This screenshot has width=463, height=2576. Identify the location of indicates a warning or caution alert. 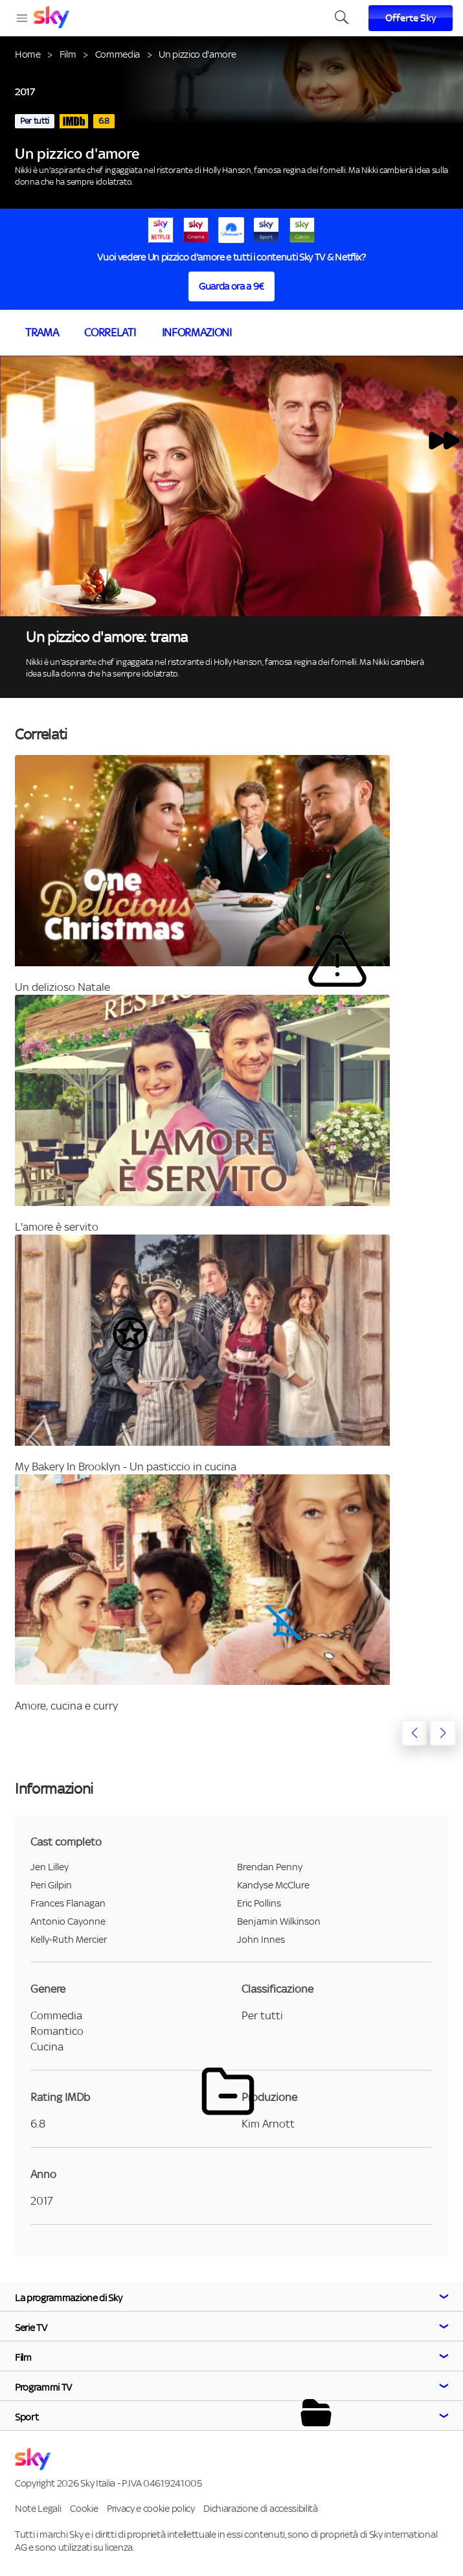
(337, 964).